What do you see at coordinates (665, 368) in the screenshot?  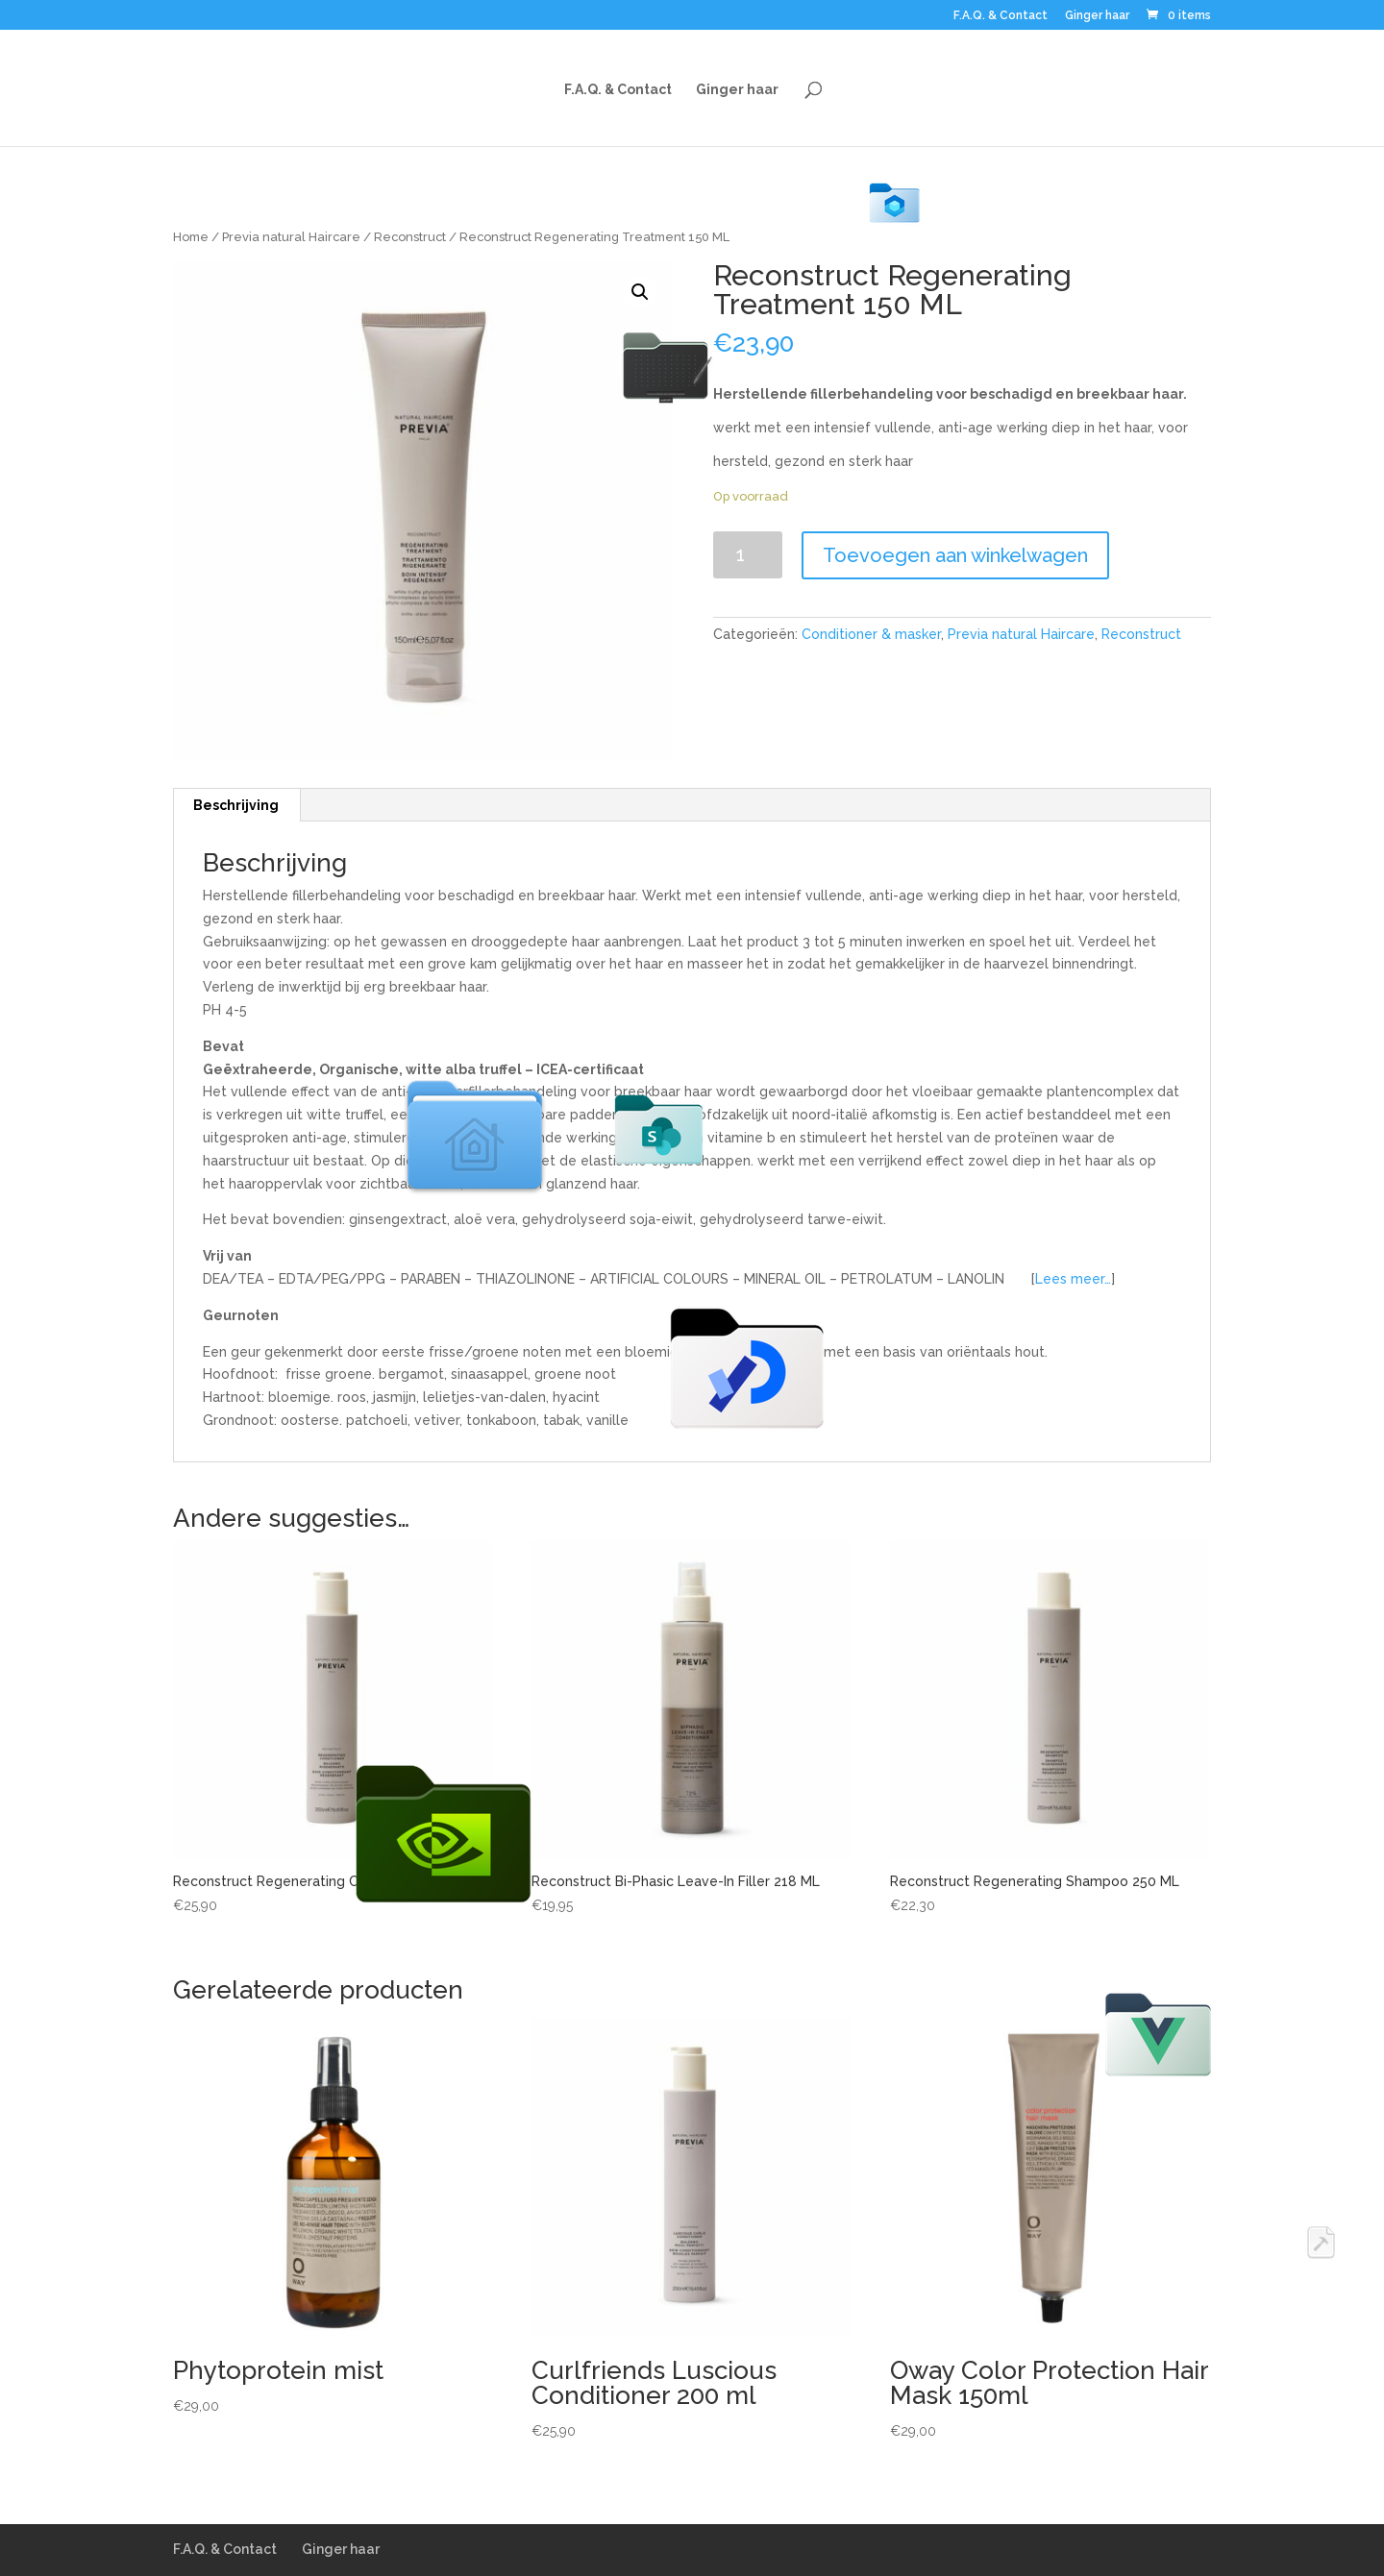 I see `open wacom tablet files and drivers` at bounding box center [665, 368].